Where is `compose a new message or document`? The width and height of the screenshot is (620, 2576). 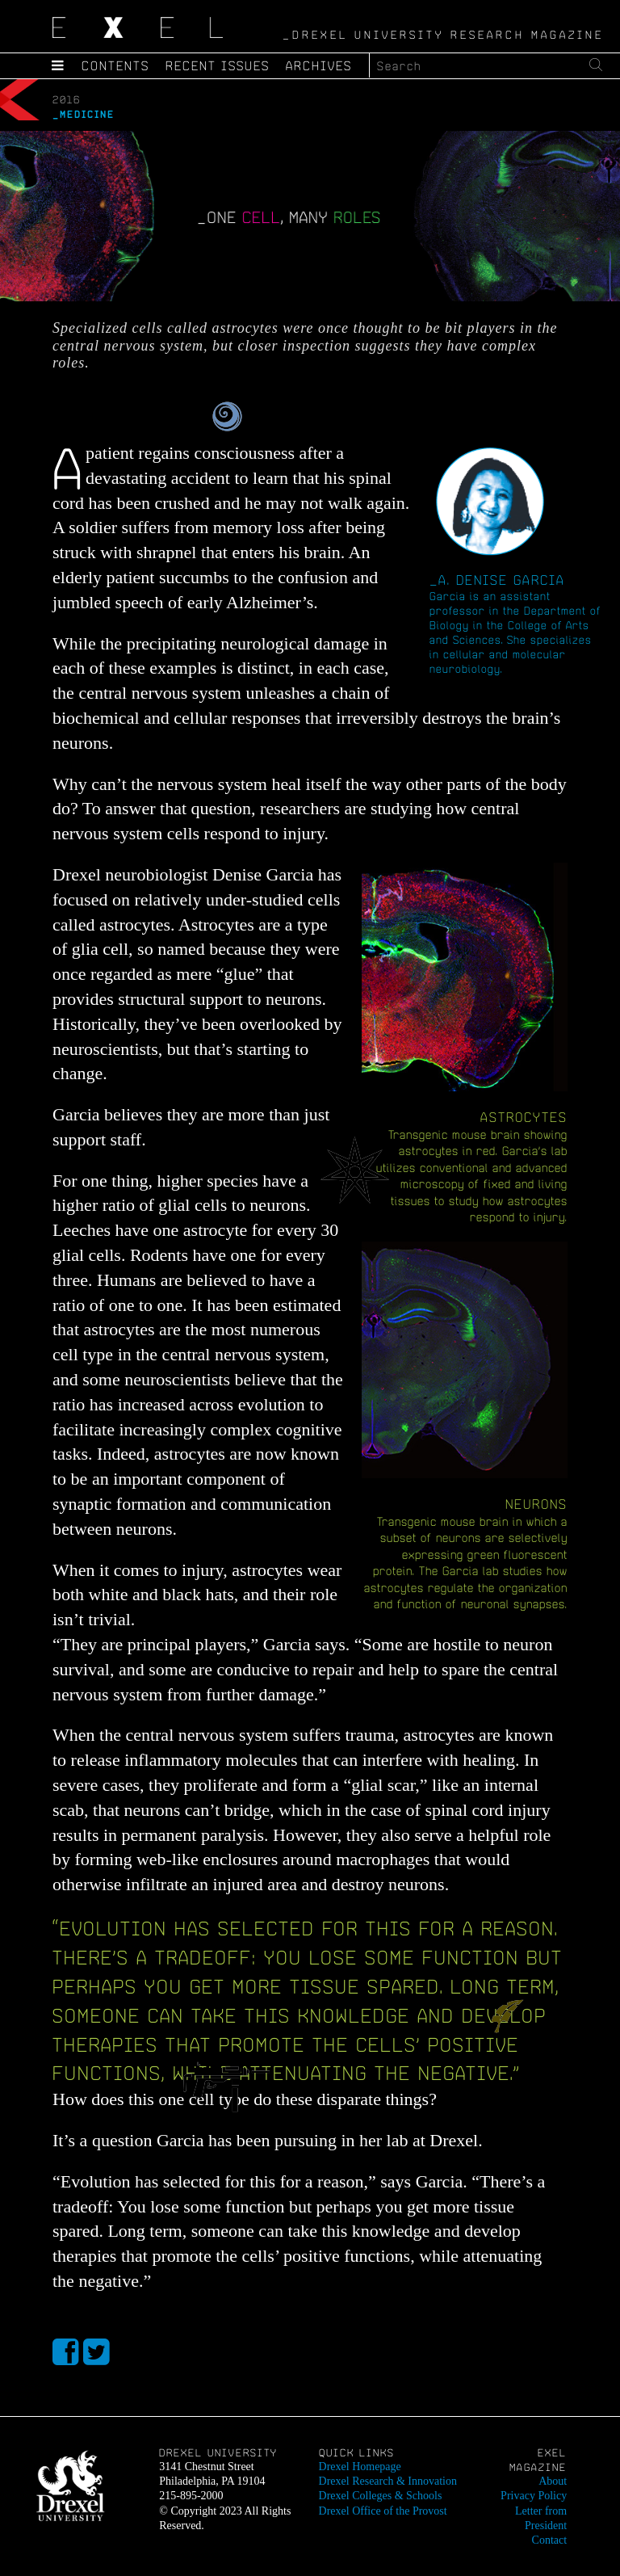 compose a new message or document is located at coordinates (507, 2015).